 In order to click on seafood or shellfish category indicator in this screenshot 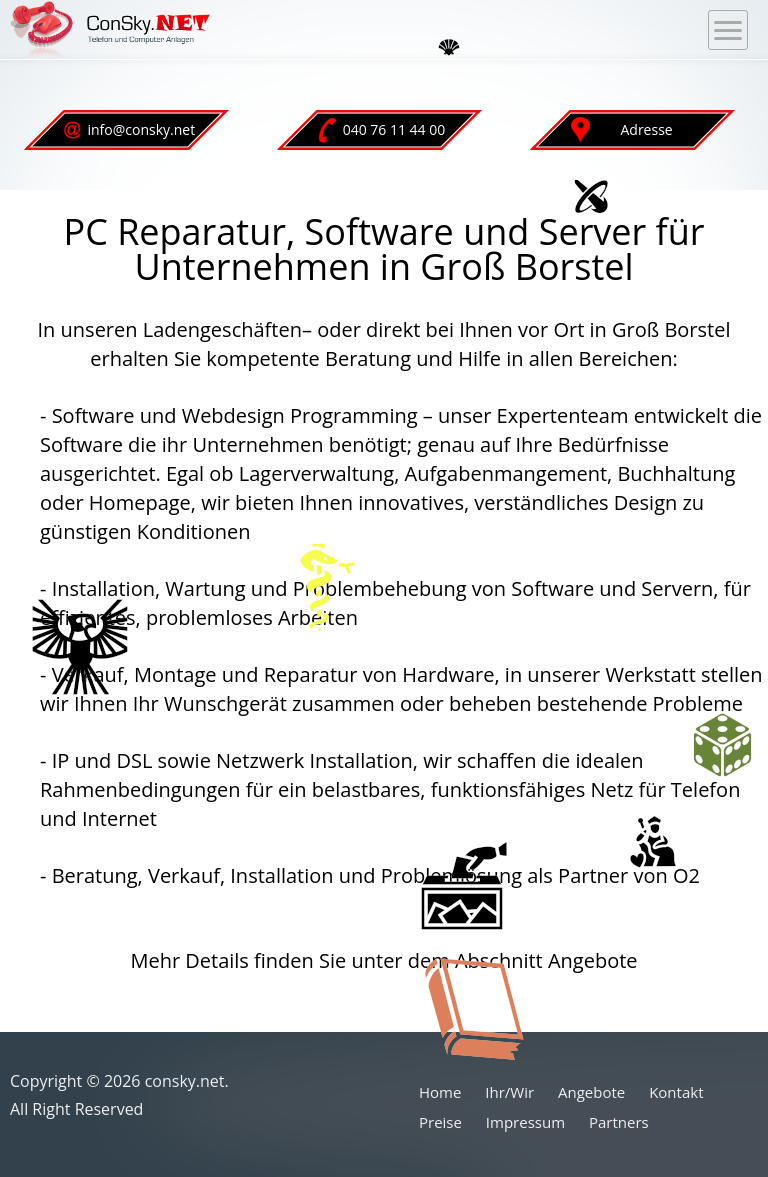, I will do `click(449, 47)`.